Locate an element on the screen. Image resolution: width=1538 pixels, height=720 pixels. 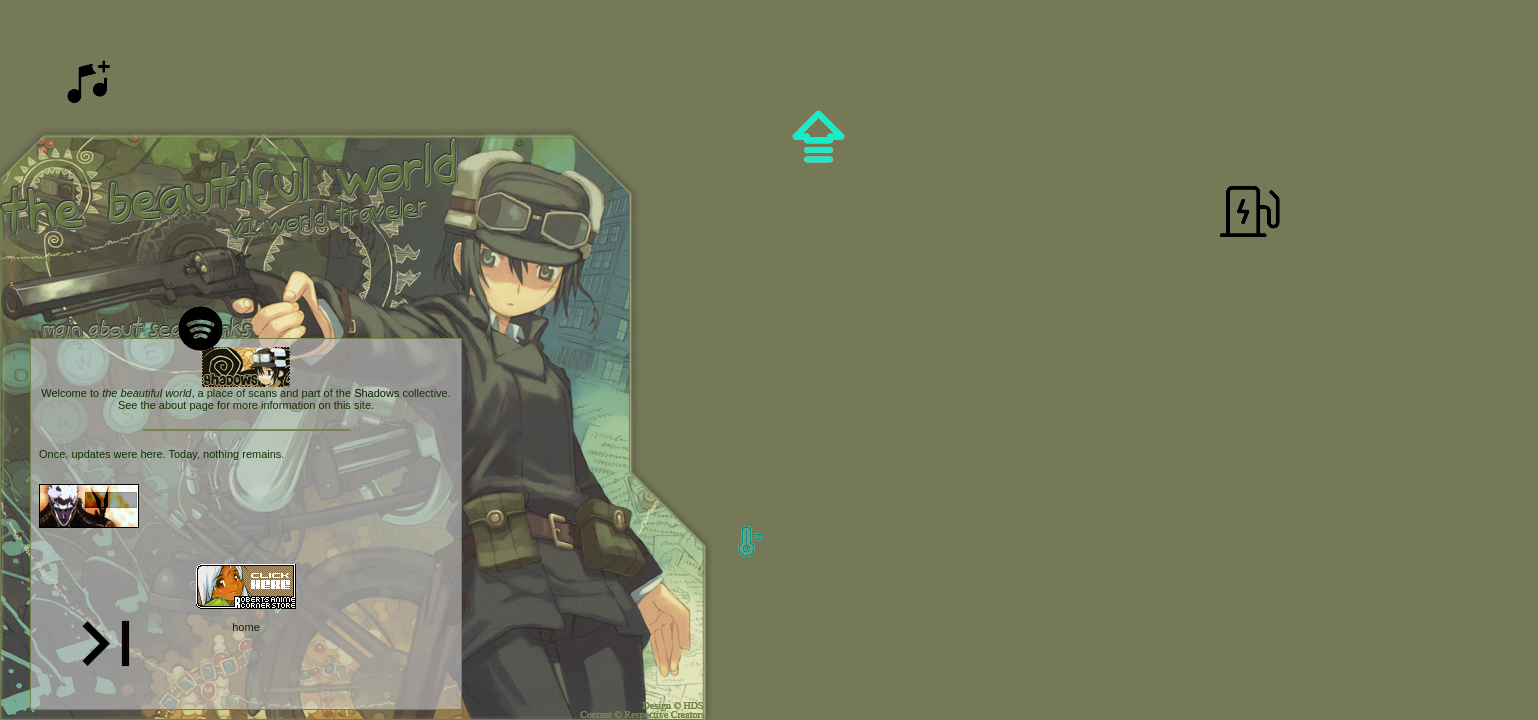
indicates high temperature or heat warning is located at coordinates (747, 541).